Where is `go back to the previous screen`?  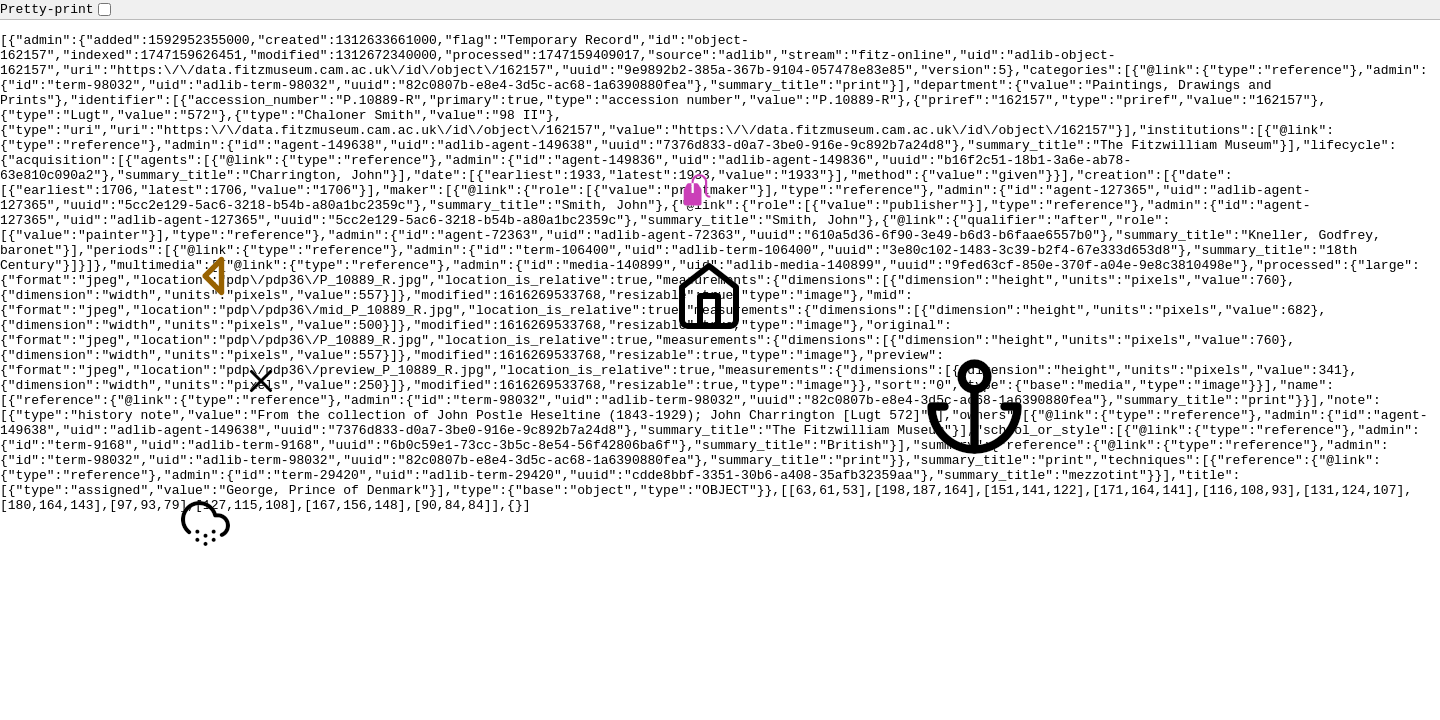
go back to the previous screen is located at coordinates (216, 276).